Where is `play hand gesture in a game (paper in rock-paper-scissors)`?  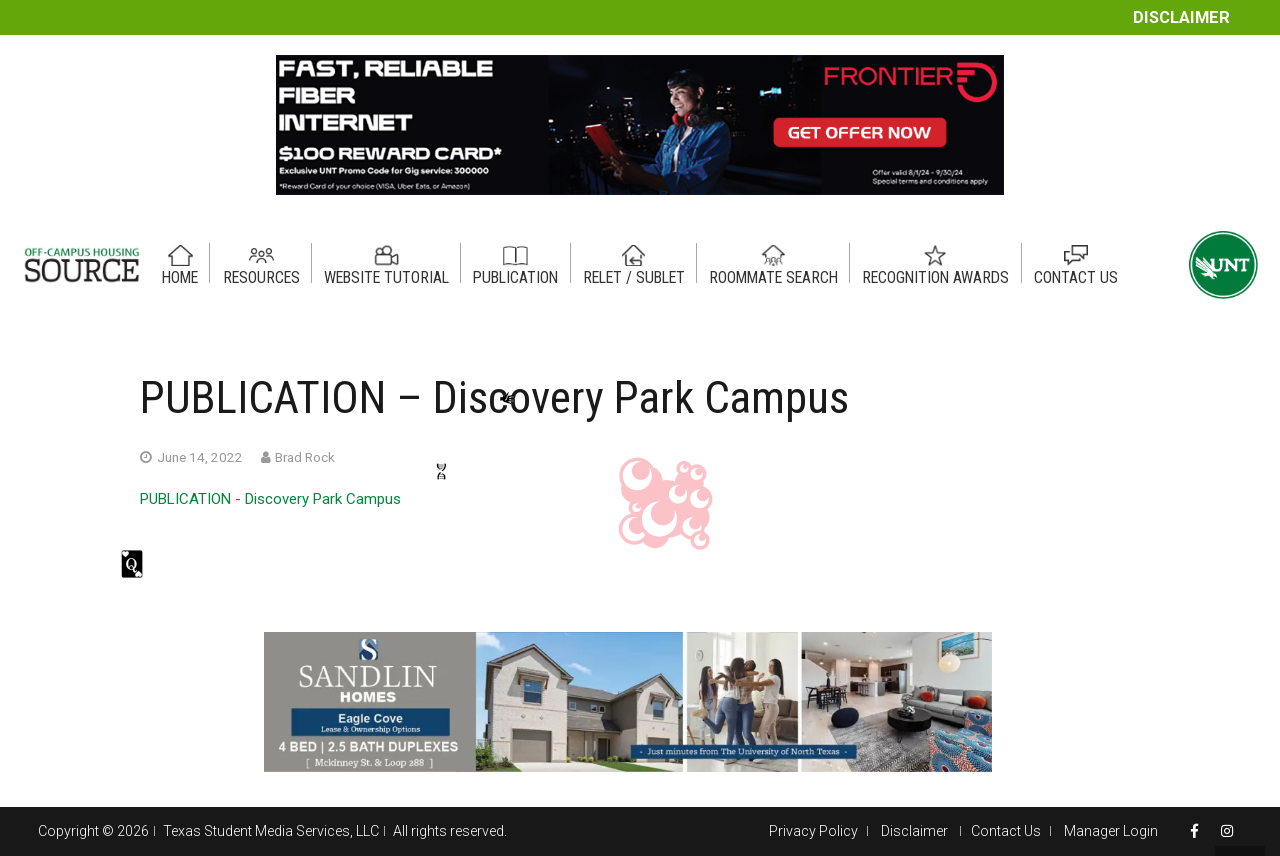
play hand gesture in a game (paper in rock-paper-scissors) is located at coordinates (507, 397).